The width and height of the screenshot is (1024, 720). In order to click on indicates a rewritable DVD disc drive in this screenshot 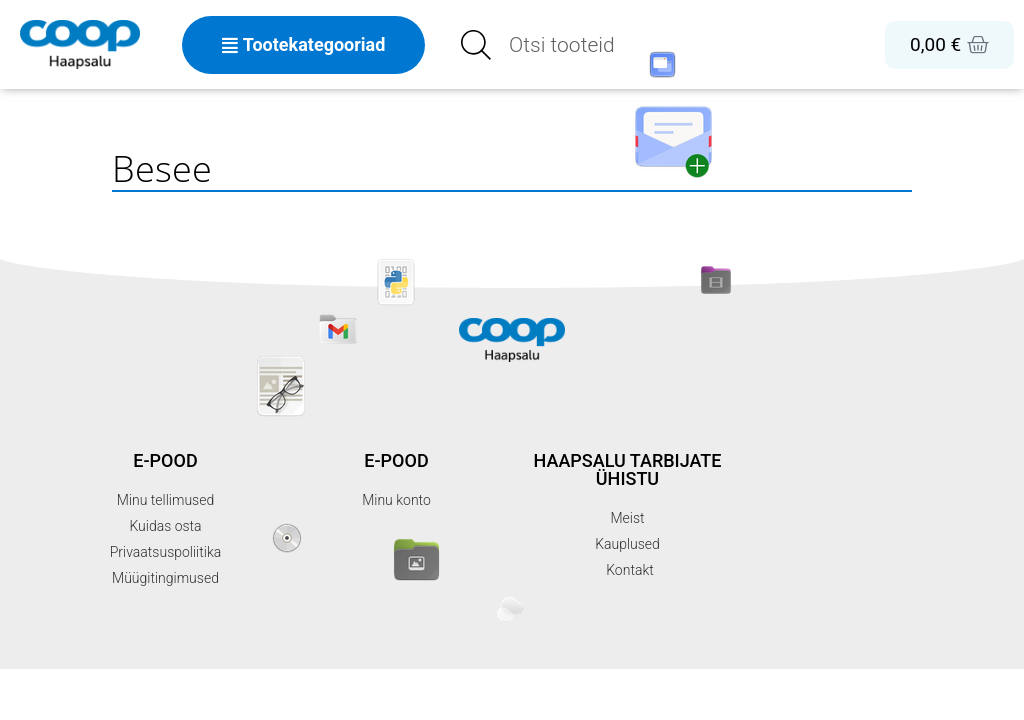, I will do `click(287, 538)`.